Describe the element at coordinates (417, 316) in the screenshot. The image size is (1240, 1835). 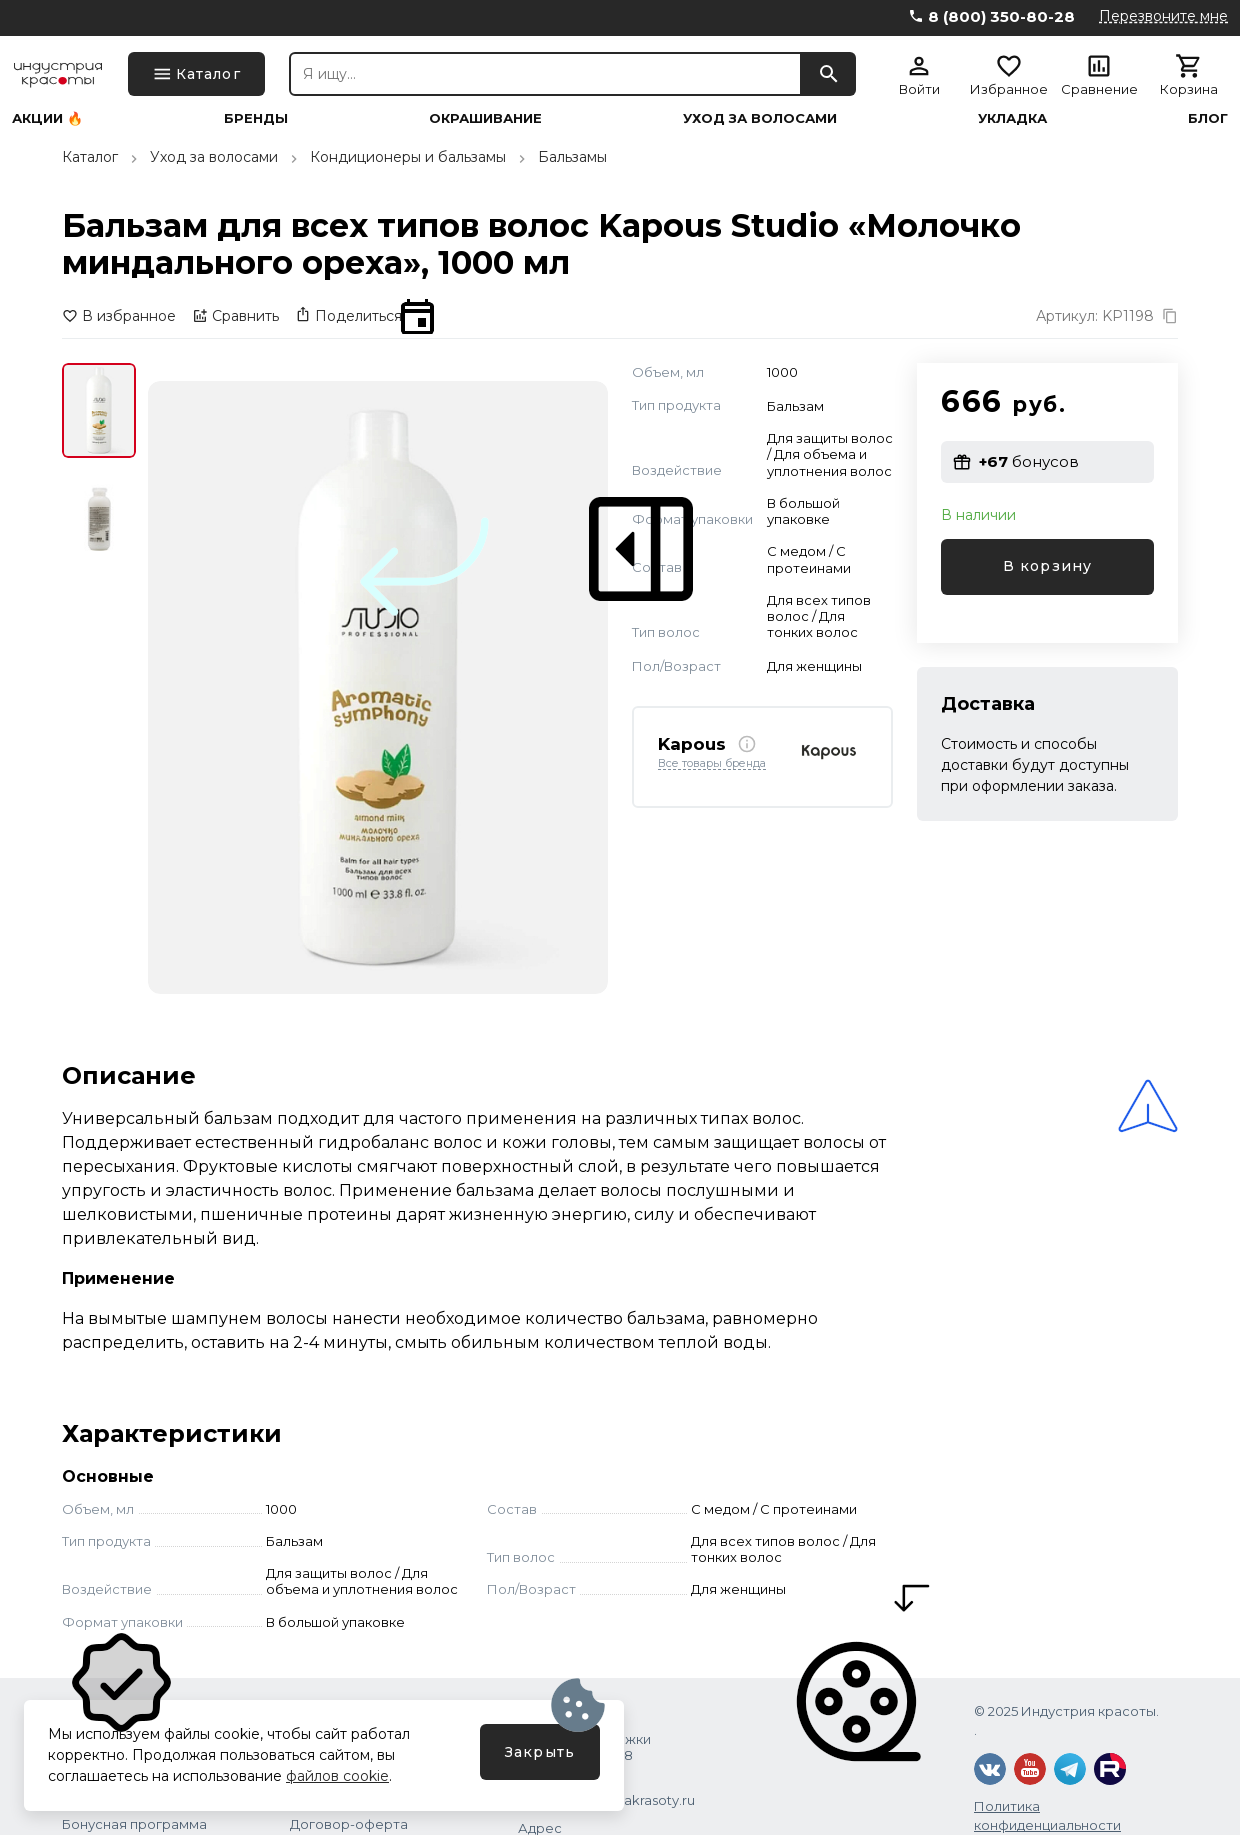
I see `view calendar or scheduled events` at that location.